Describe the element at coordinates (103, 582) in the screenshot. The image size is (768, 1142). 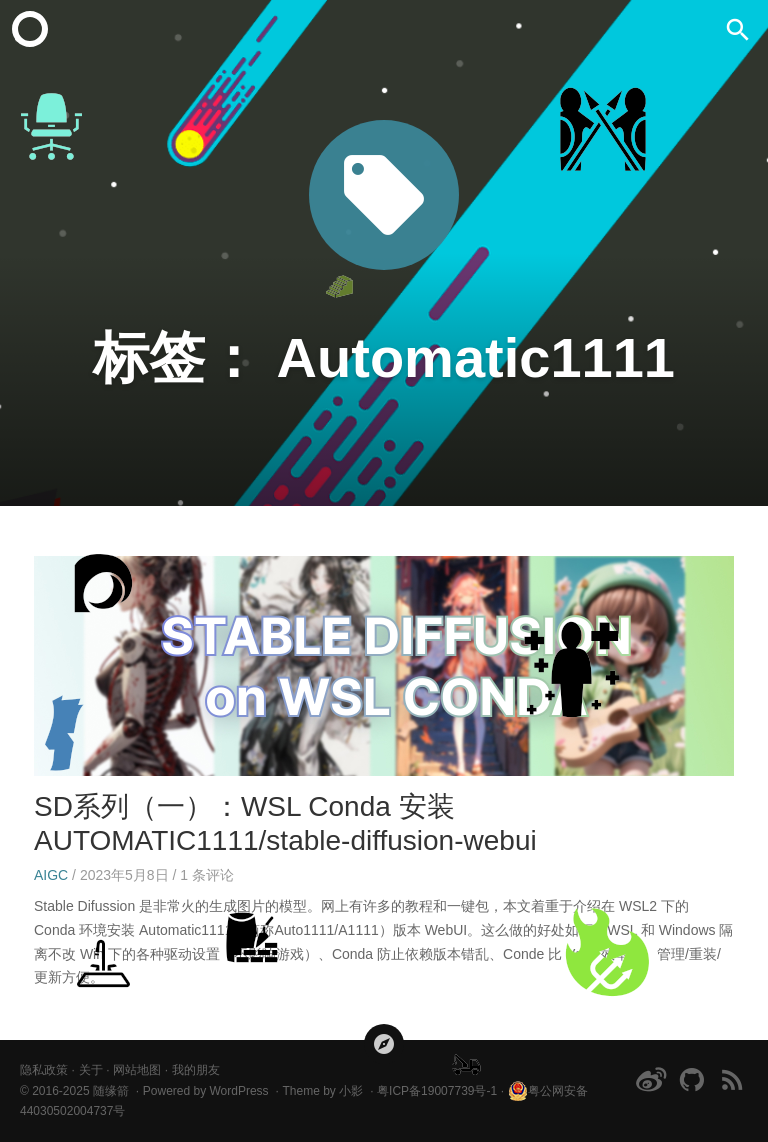
I see `select tentacle or sea creature ability` at that location.